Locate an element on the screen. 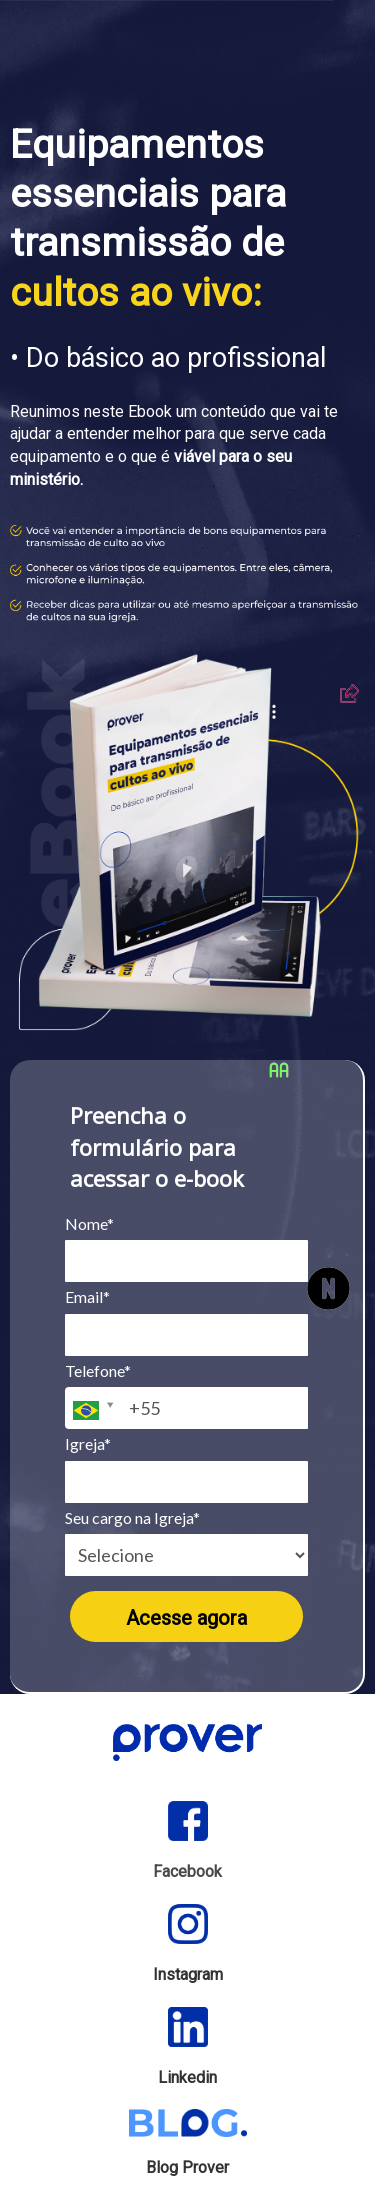 The height and width of the screenshot is (2190, 375). share this file or content is located at coordinates (349, 693).